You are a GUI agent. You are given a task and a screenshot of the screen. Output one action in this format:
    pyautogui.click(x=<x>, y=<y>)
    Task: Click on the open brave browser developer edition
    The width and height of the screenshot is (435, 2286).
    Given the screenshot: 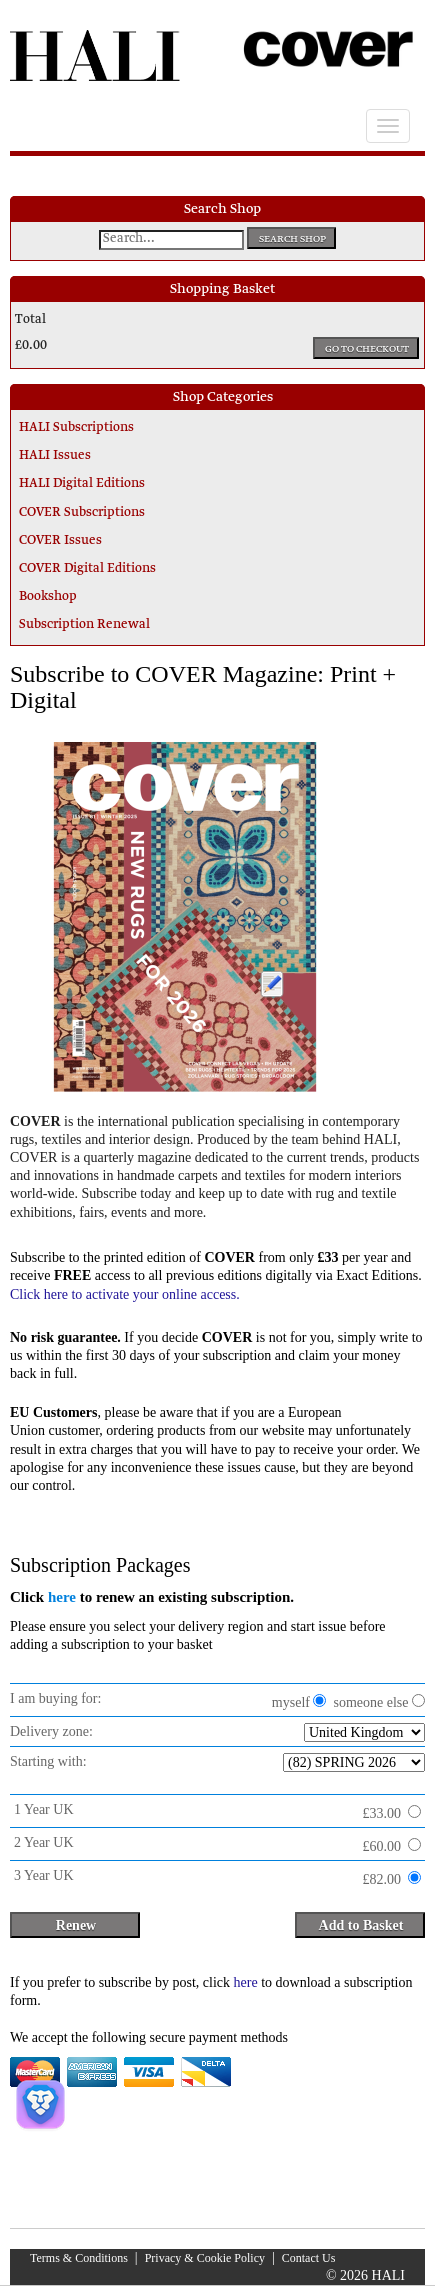 What is the action you would take?
    pyautogui.click(x=40, y=2104)
    